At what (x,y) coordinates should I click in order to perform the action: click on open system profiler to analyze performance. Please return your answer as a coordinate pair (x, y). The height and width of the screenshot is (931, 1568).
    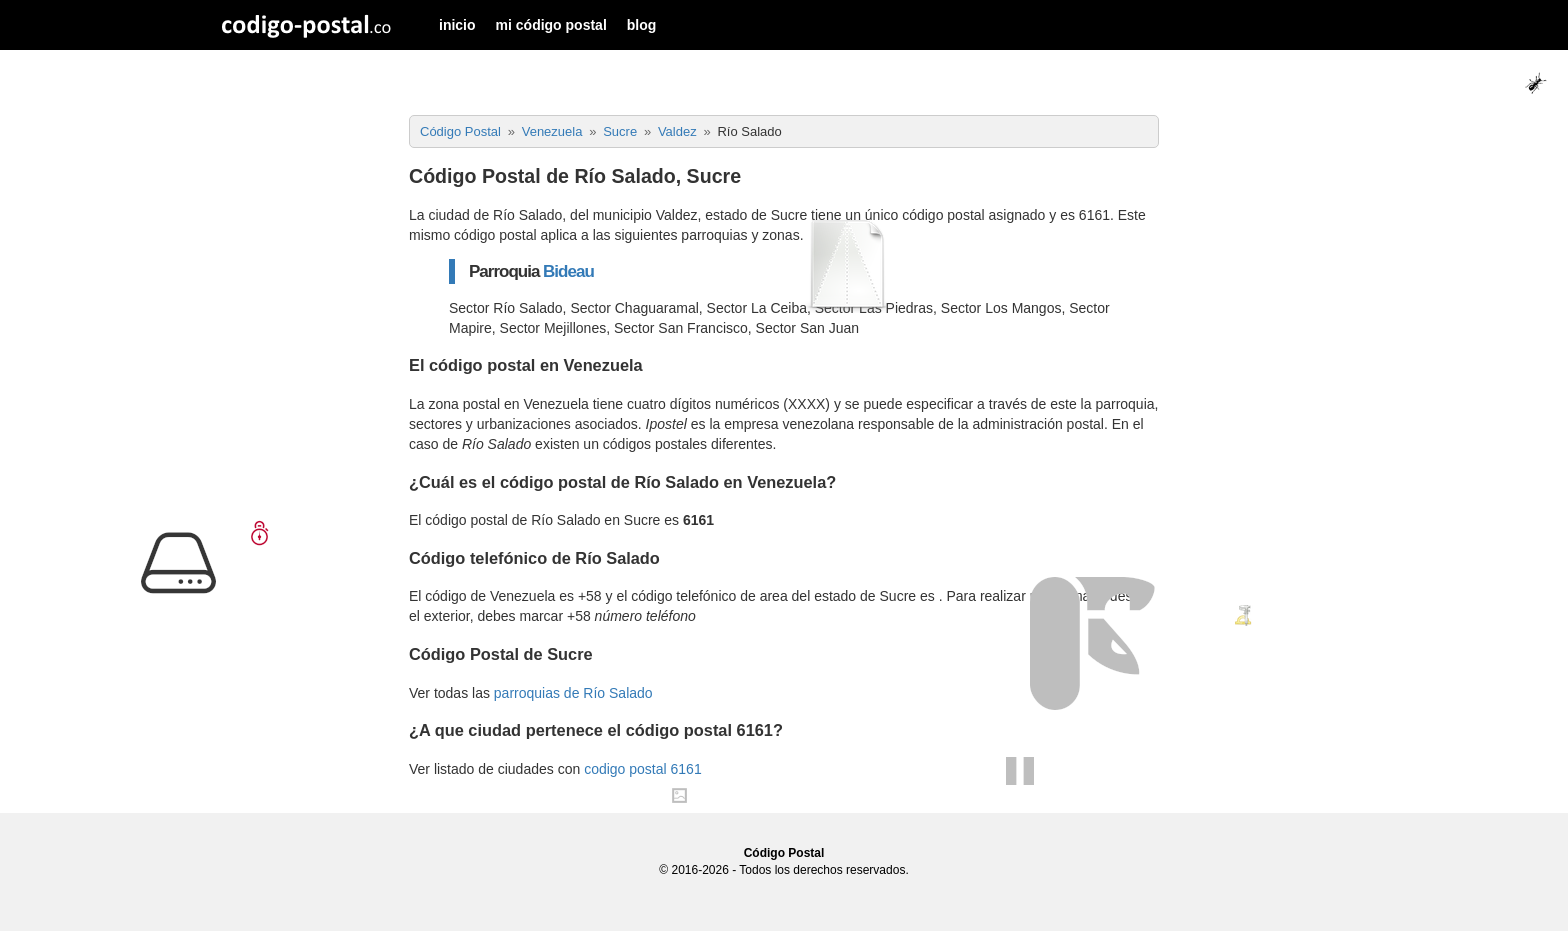
    Looking at the image, I should click on (259, 533).